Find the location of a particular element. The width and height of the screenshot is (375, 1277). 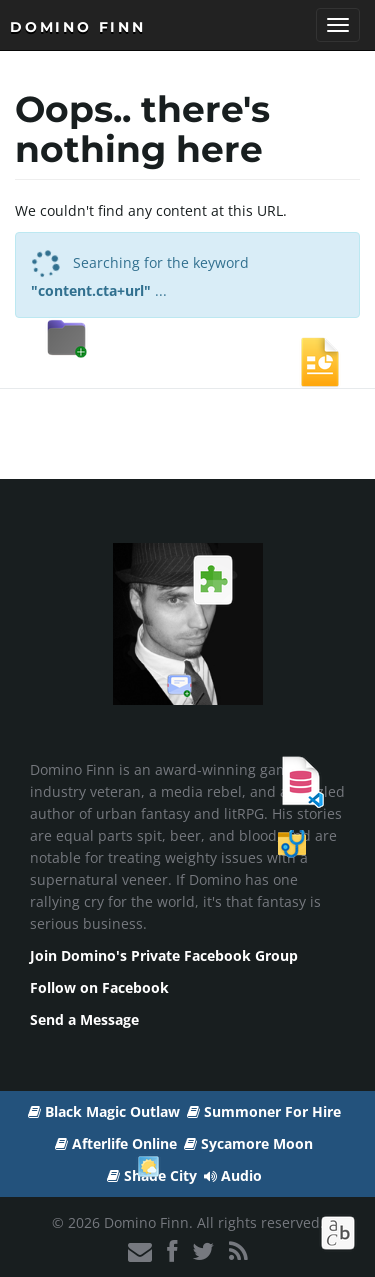

compose a new email message is located at coordinates (179, 684).